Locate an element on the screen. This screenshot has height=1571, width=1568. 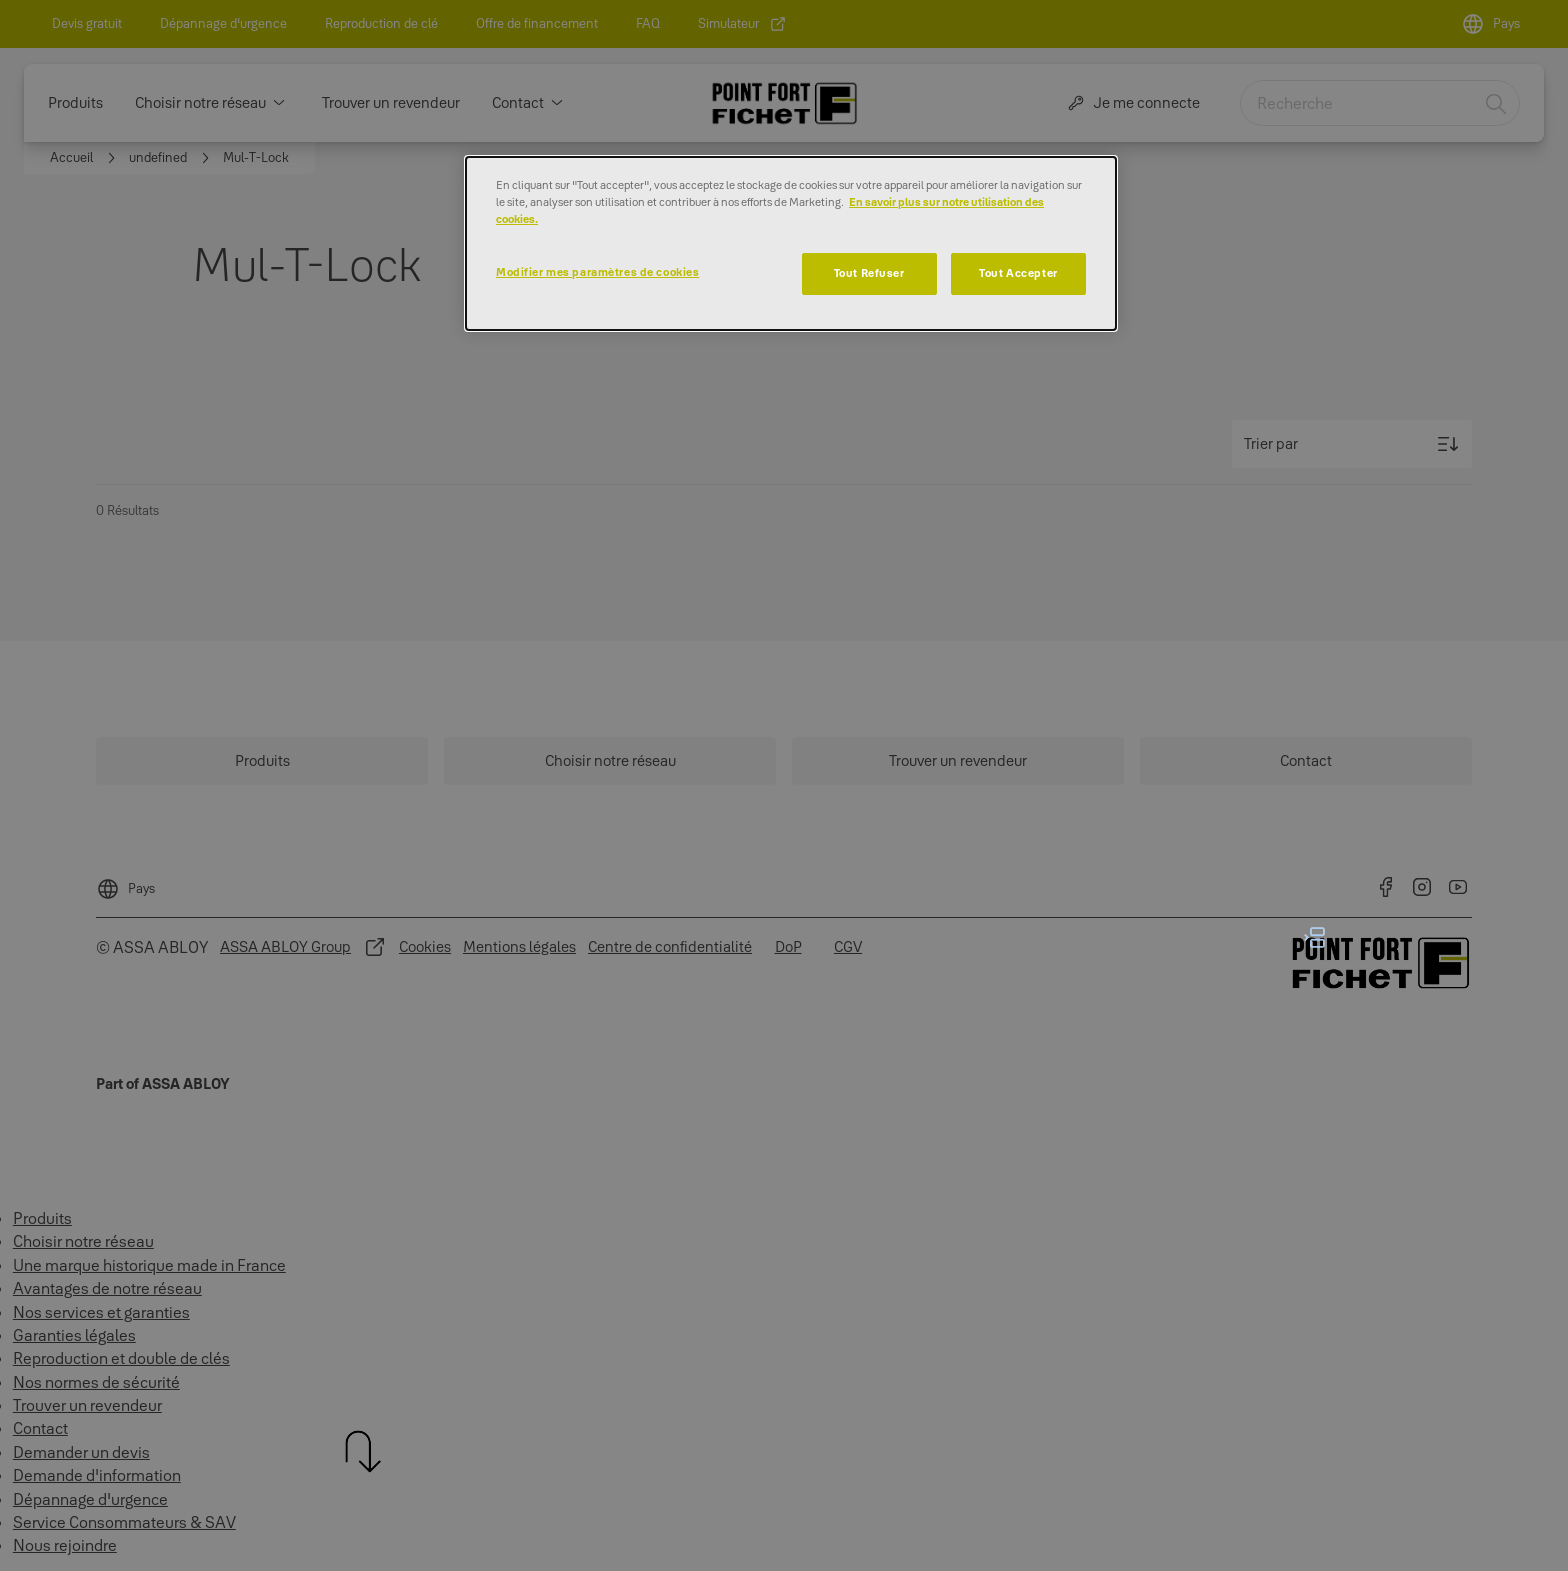
redo or repeat last action is located at coordinates (361, 1451).